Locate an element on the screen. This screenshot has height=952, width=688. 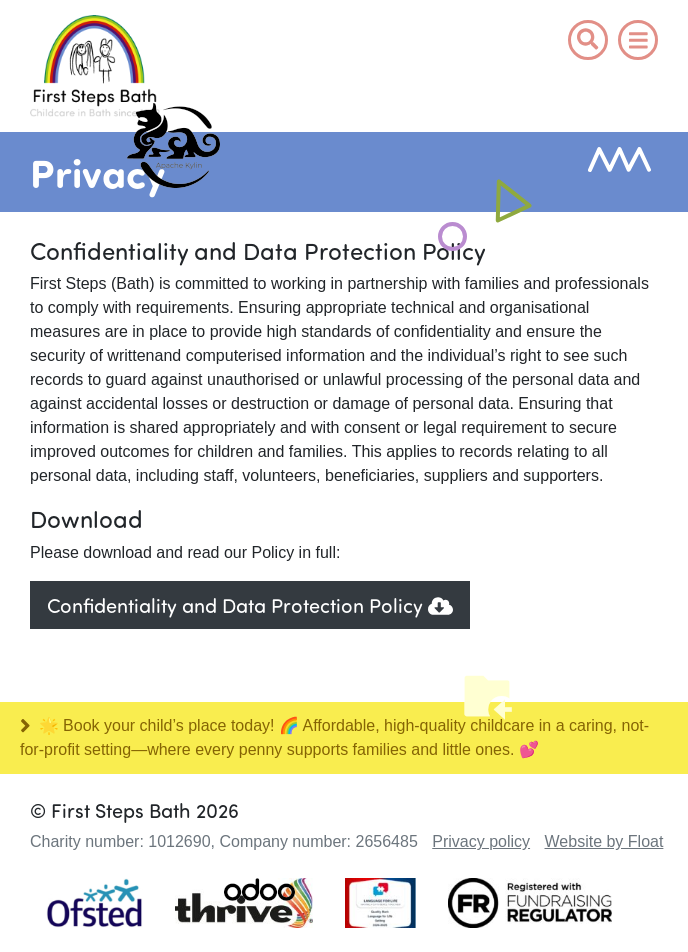
open odoo business management app is located at coordinates (259, 889).